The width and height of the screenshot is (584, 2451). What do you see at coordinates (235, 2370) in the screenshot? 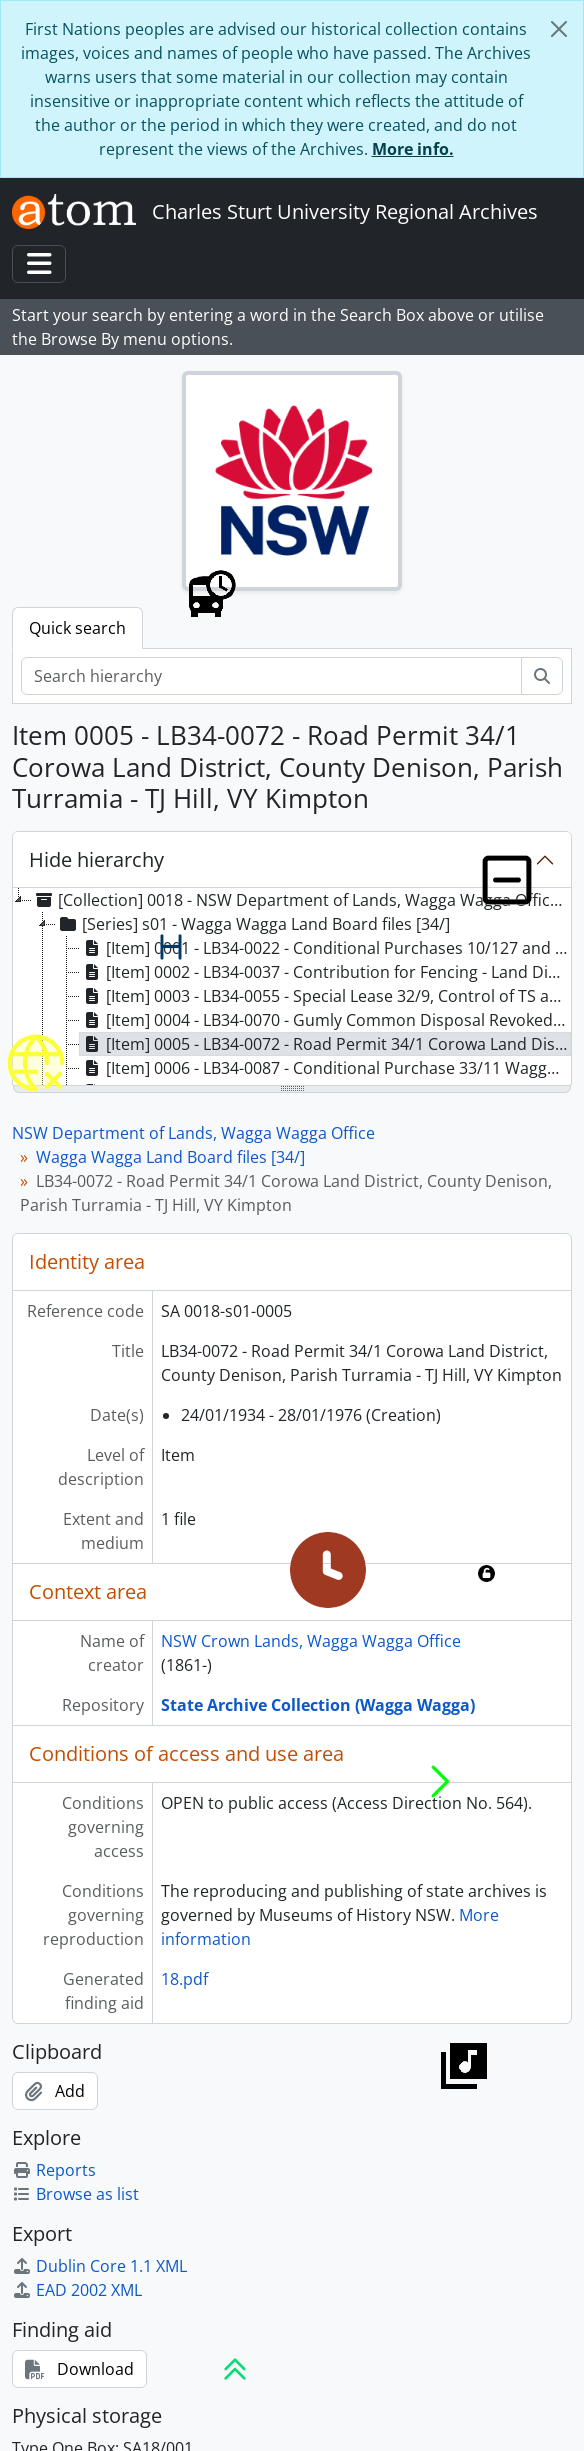
I see `scroll to top of page` at bounding box center [235, 2370].